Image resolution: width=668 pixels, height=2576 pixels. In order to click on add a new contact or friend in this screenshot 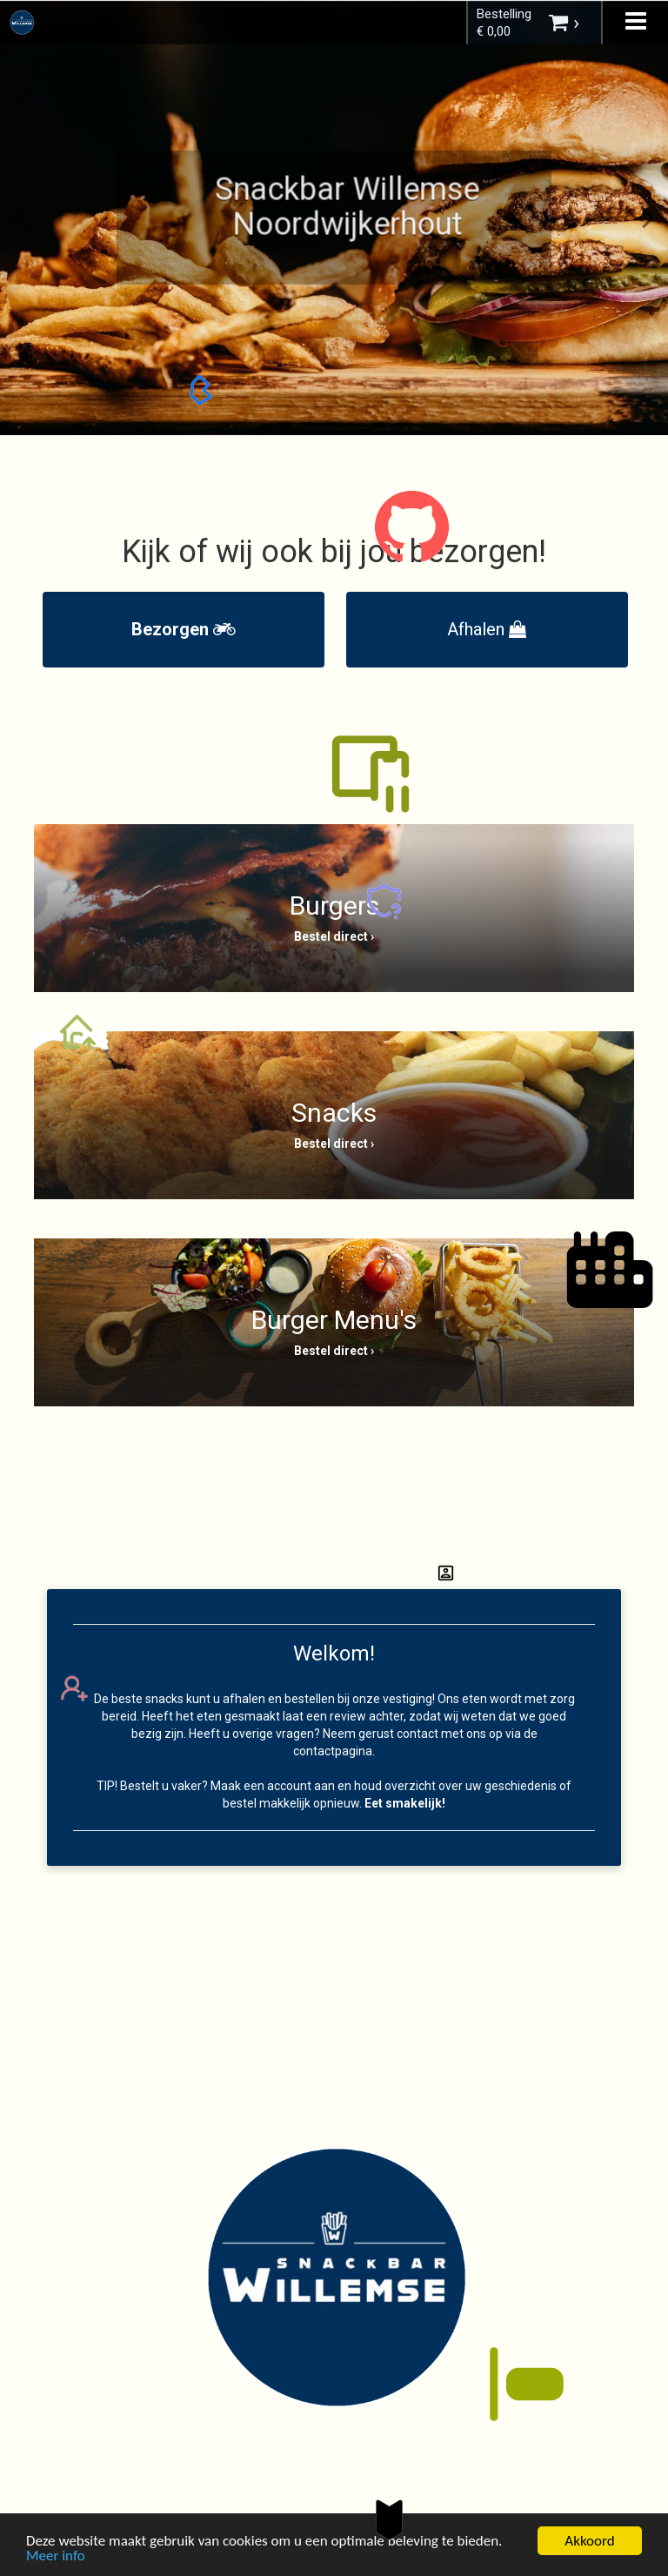, I will do `click(74, 1687)`.